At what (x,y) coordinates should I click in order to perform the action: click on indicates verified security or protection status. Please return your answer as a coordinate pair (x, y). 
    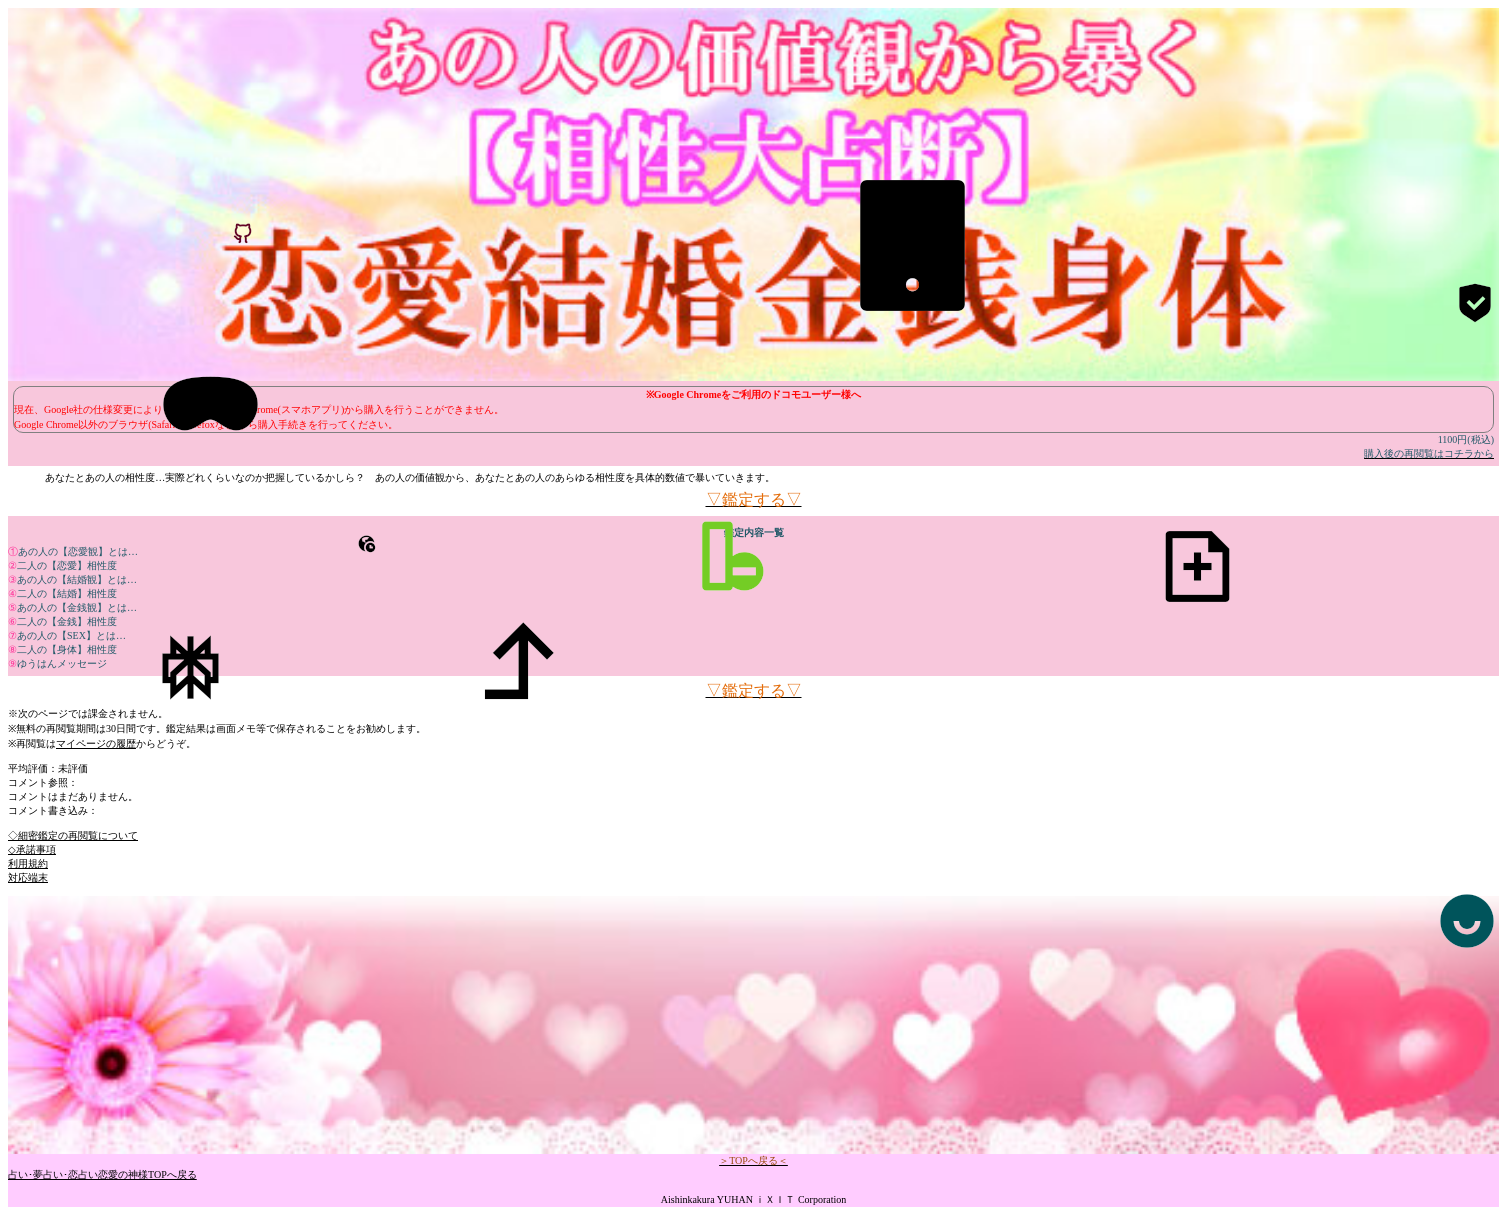
    Looking at the image, I should click on (1475, 303).